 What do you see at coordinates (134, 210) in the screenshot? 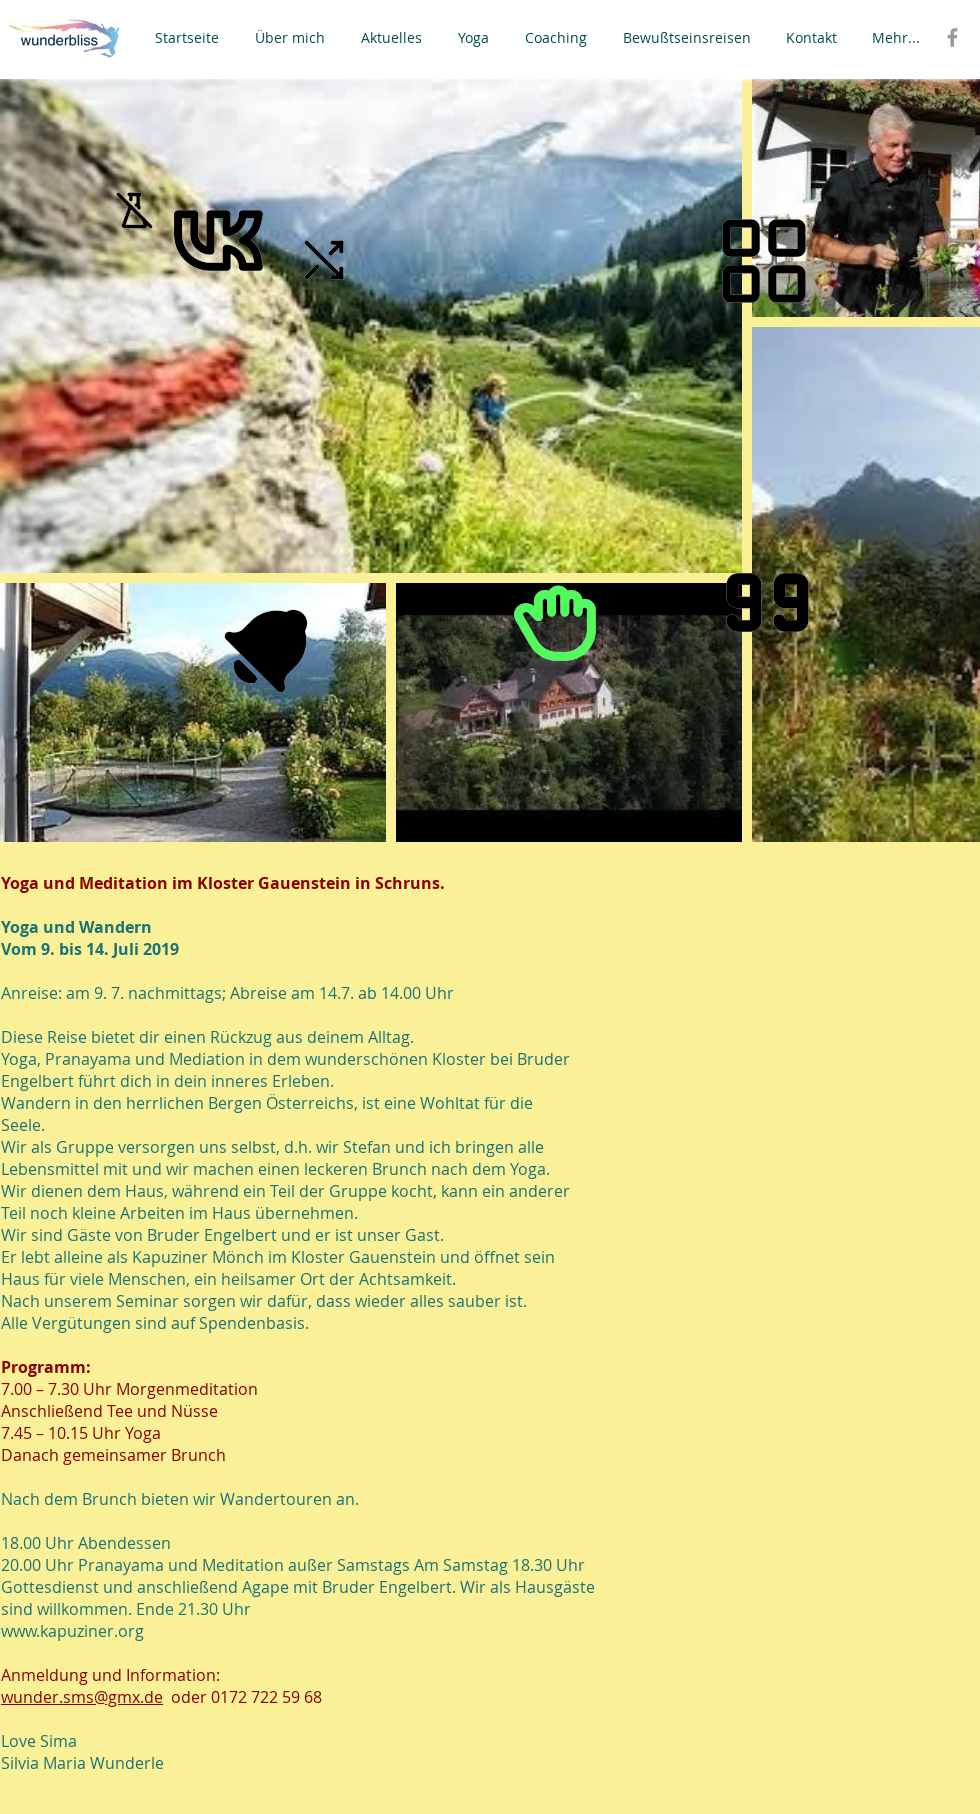
I see `disable experimental features` at bounding box center [134, 210].